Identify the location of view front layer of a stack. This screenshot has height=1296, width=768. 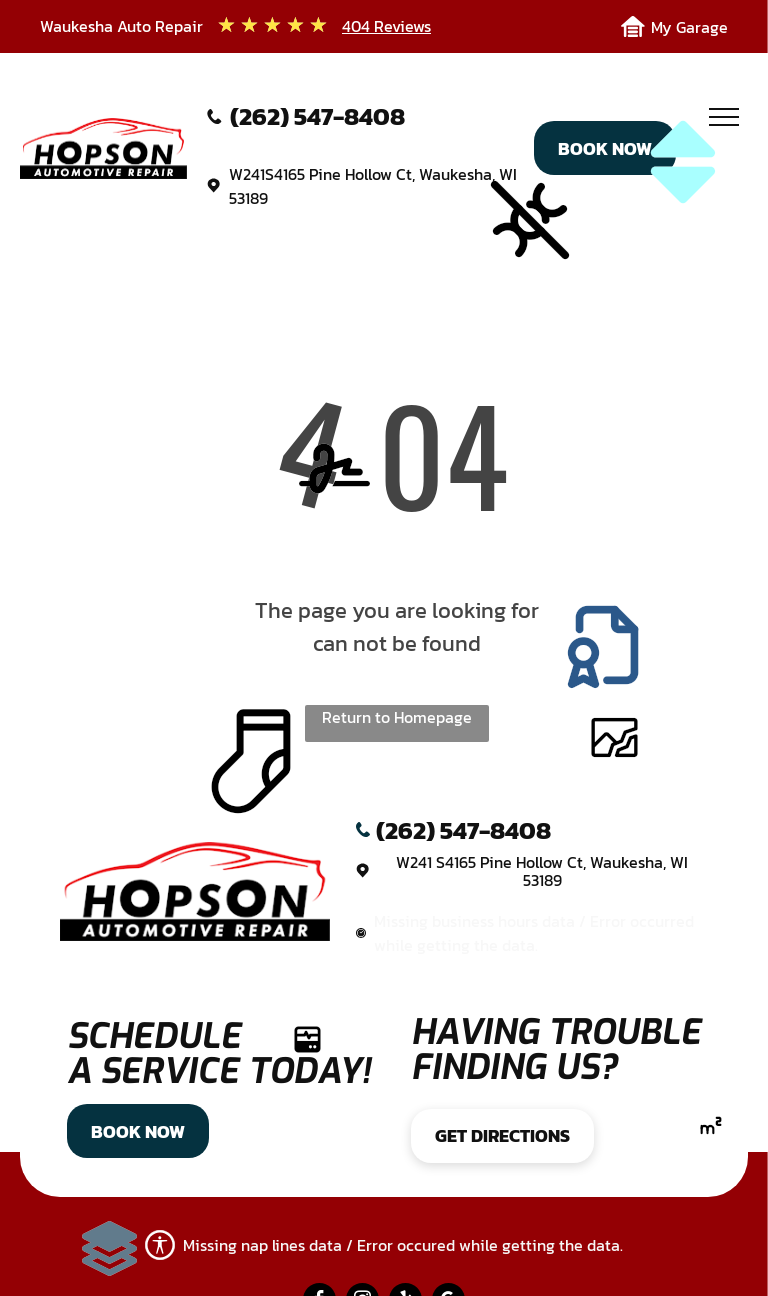
(109, 1248).